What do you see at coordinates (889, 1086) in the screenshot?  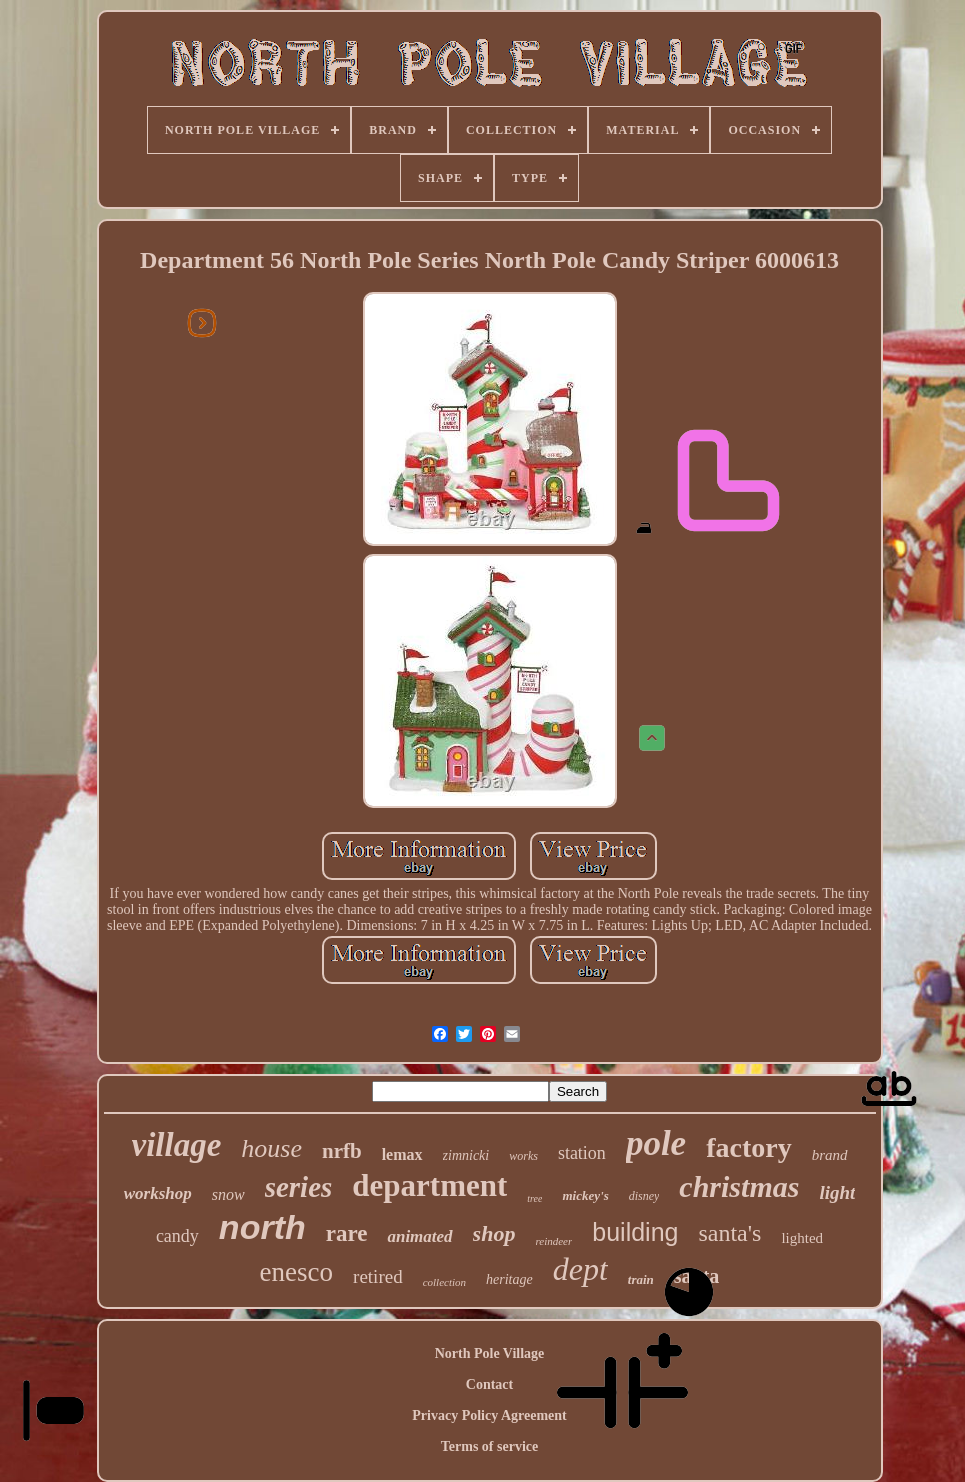 I see `toggle whole word matching in search` at bounding box center [889, 1086].